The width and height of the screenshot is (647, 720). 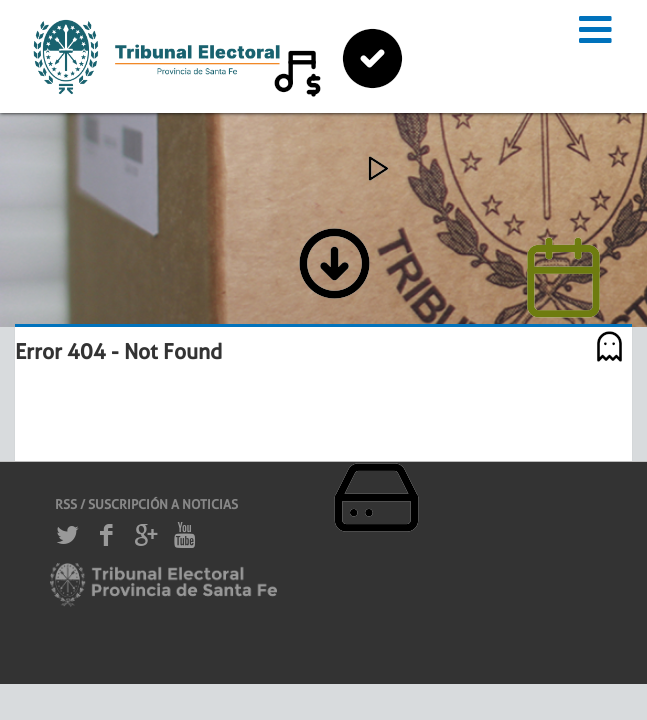 I want to click on toggle incognito or ghost mode, so click(x=609, y=346).